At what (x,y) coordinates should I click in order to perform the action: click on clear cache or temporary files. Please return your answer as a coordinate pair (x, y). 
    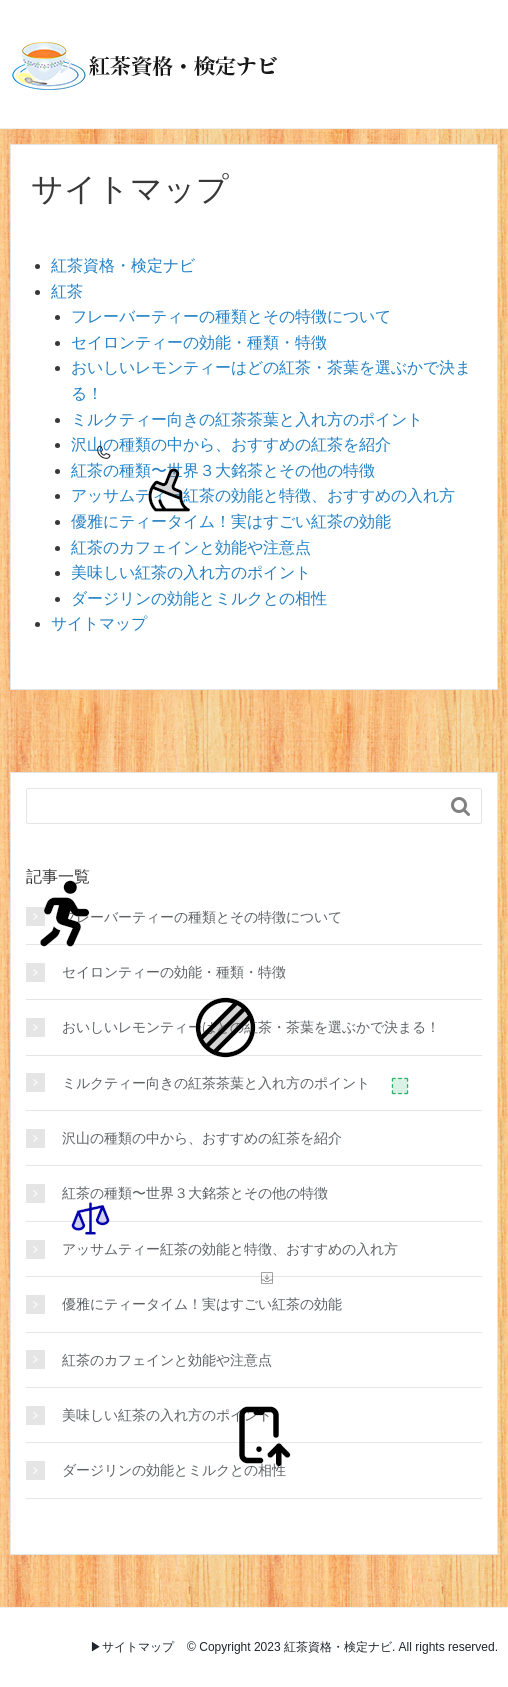
    Looking at the image, I should click on (168, 491).